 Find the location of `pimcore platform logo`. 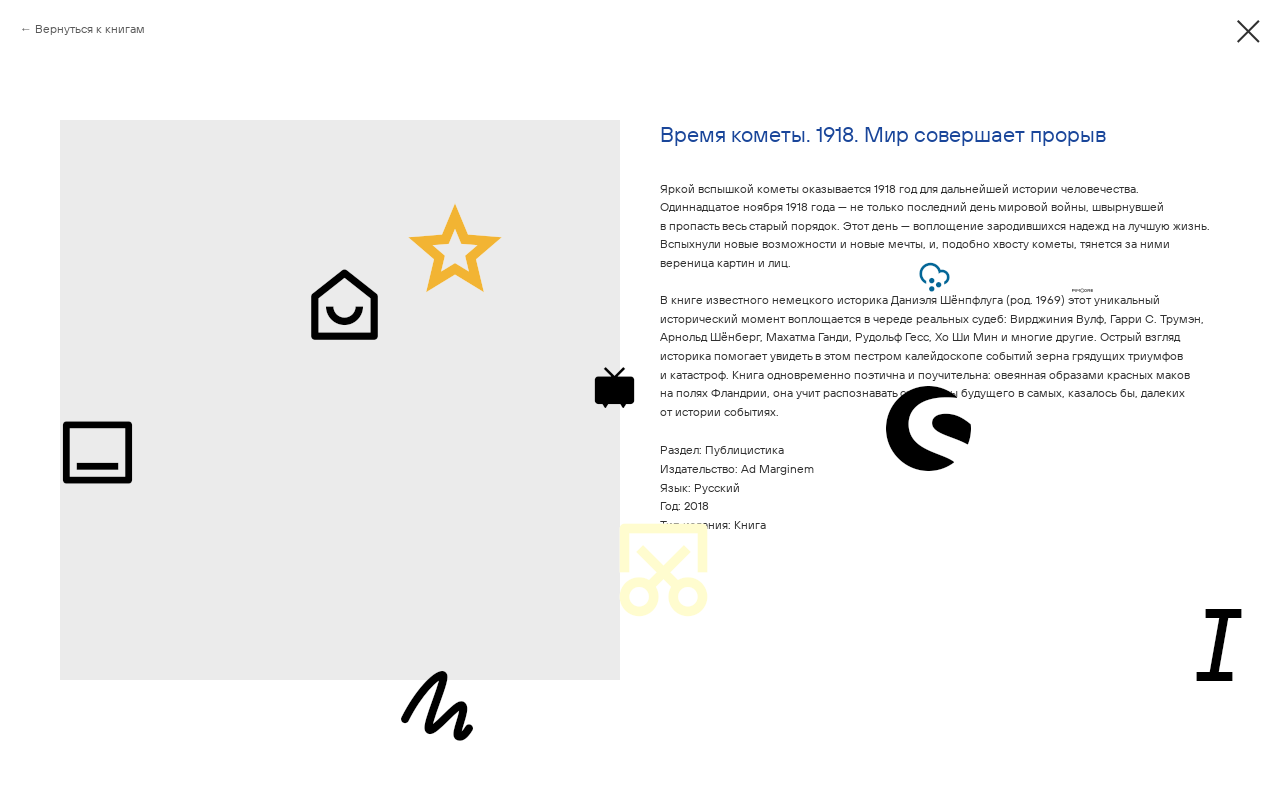

pimcore platform logo is located at coordinates (1082, 290).